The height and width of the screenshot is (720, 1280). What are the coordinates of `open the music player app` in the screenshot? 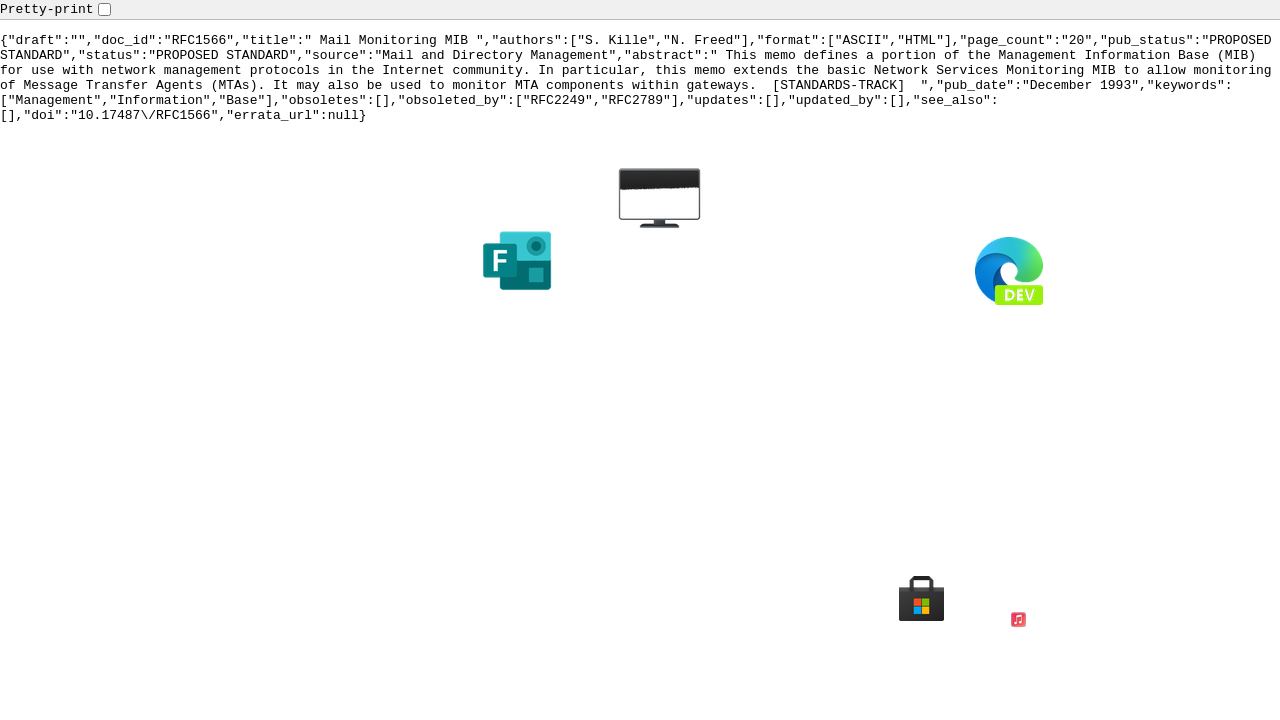 It's located at (1018, 619).